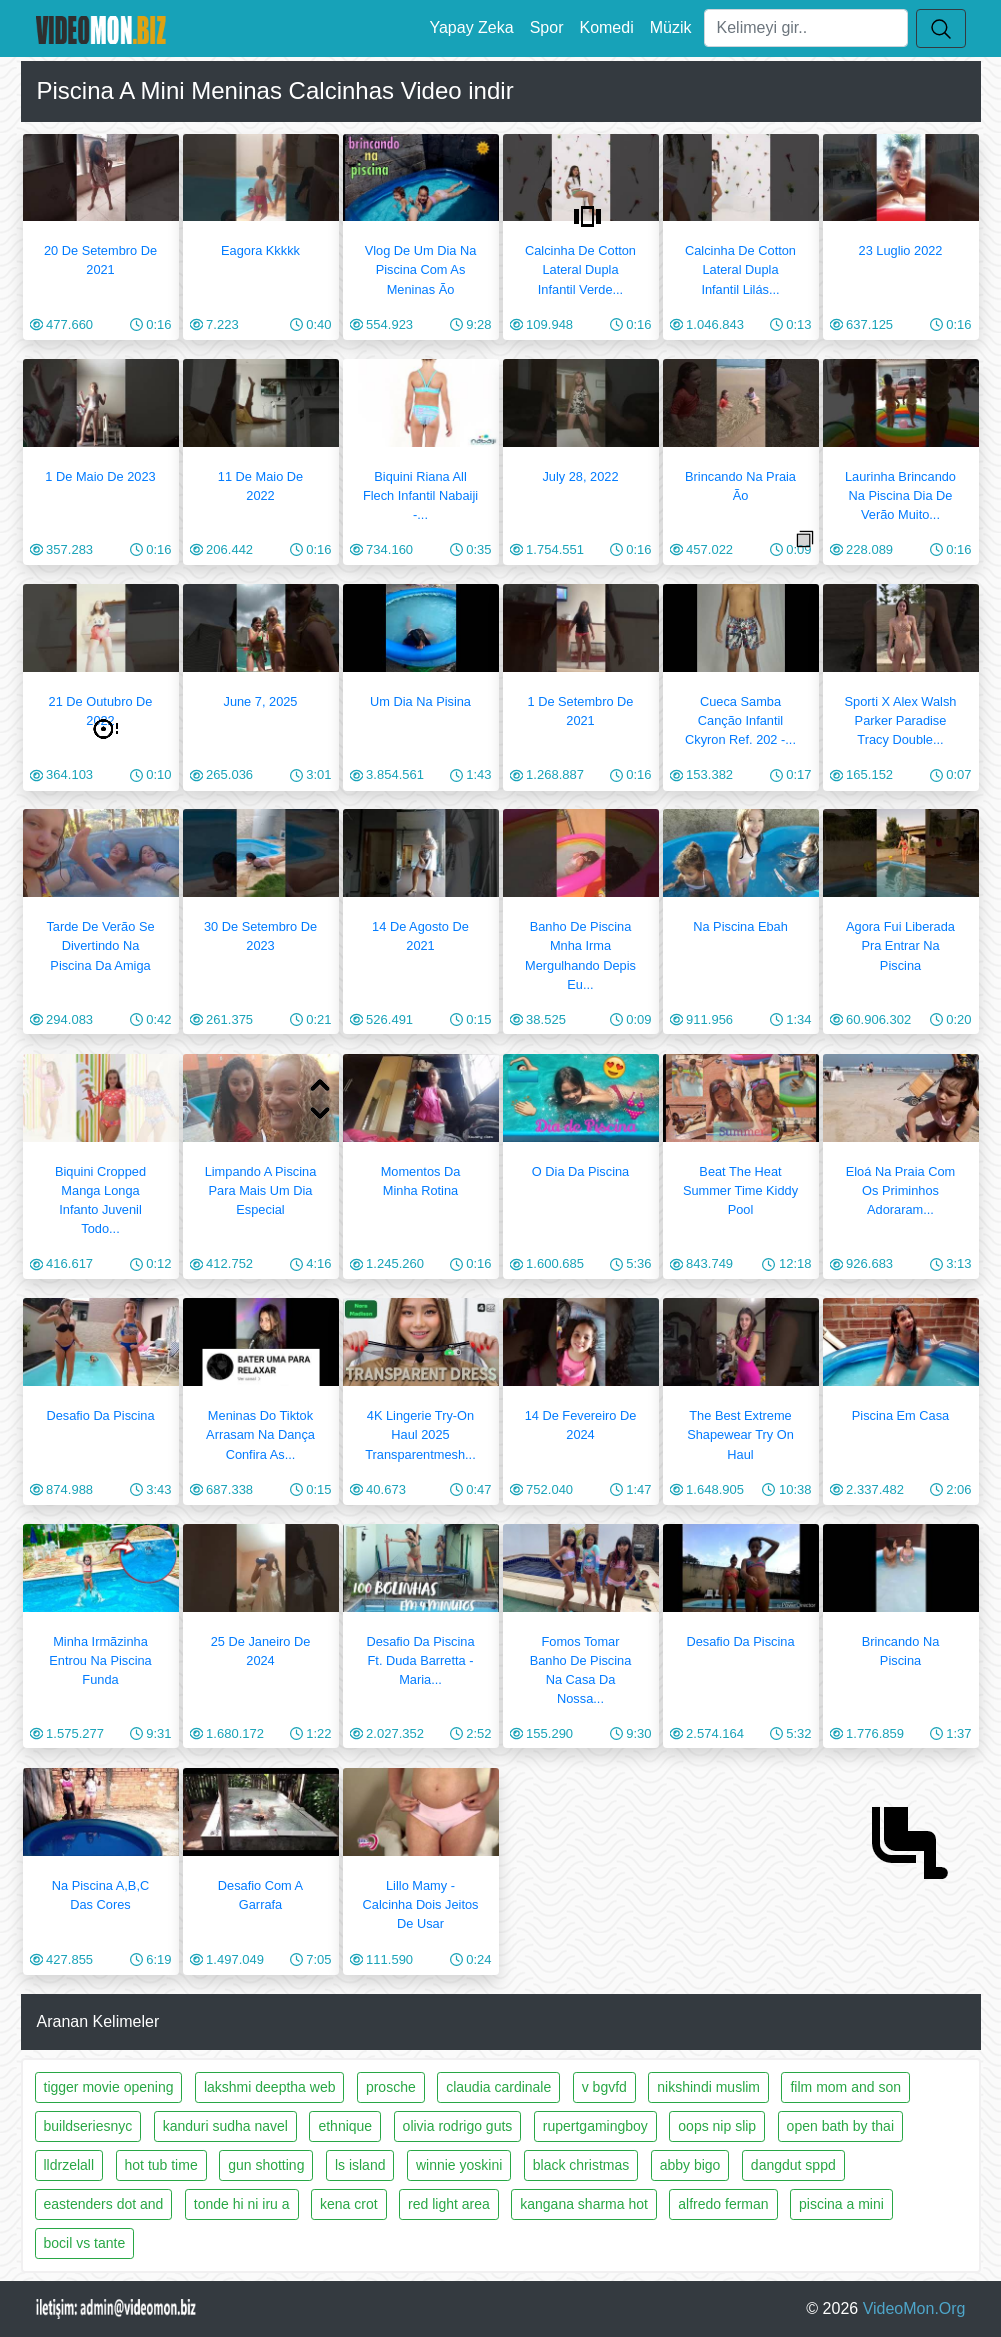  What do you see at coordinates (320, 1099) in the screenshot?
I see `expand to show more content` at bounding box center [320, 1099].